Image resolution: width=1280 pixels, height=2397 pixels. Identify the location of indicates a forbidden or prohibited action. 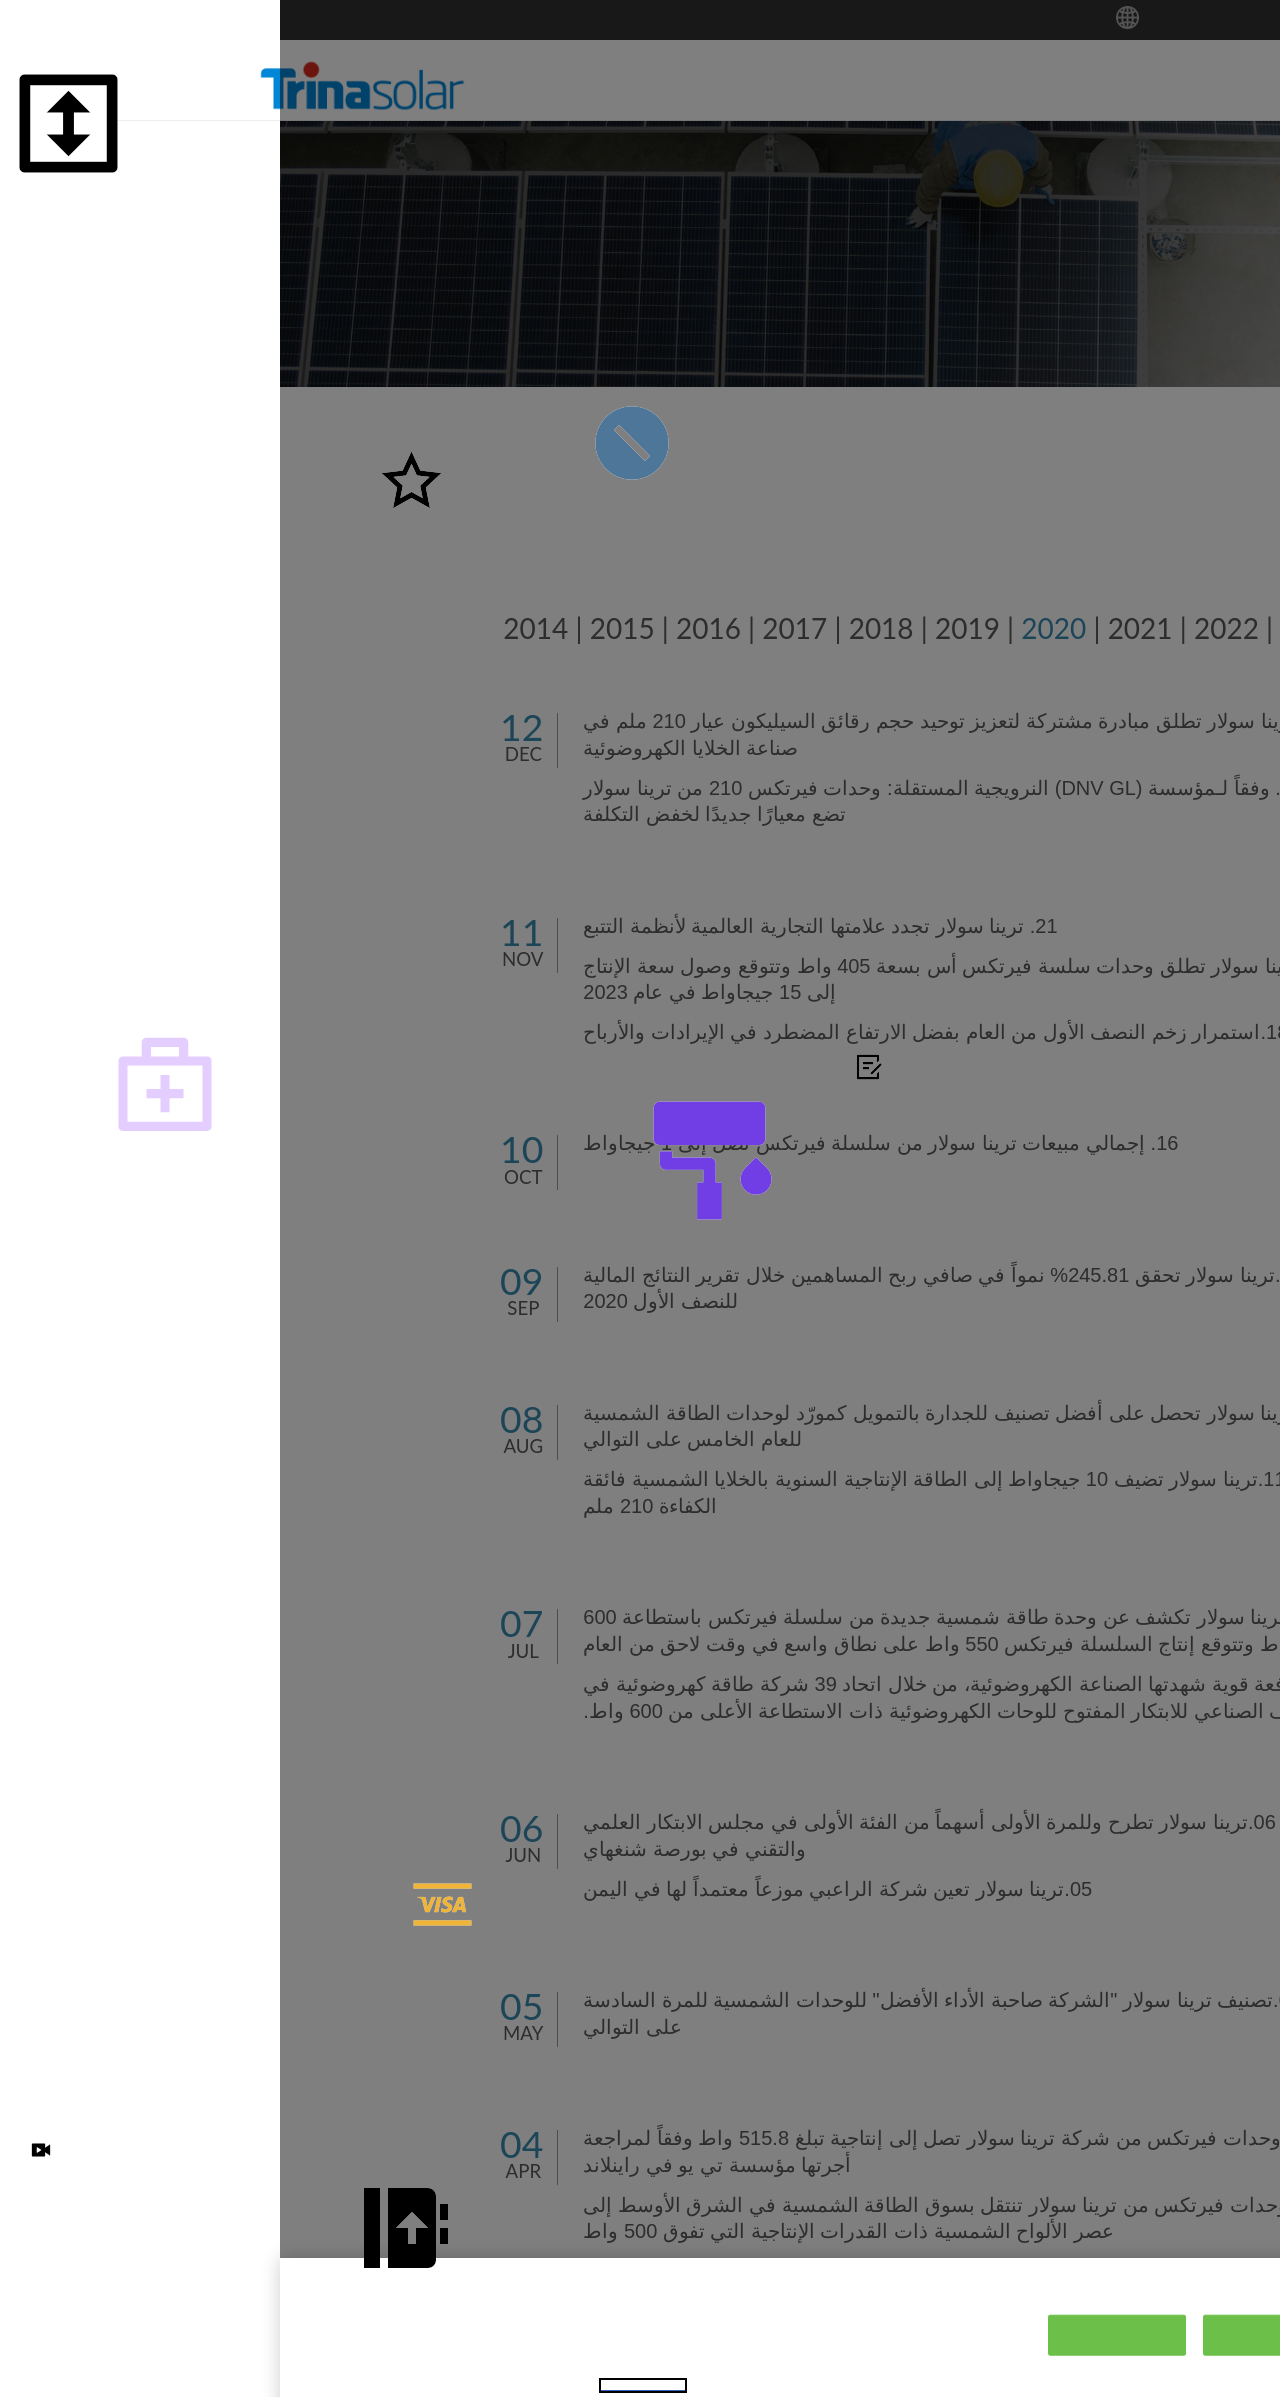
(632, 443).